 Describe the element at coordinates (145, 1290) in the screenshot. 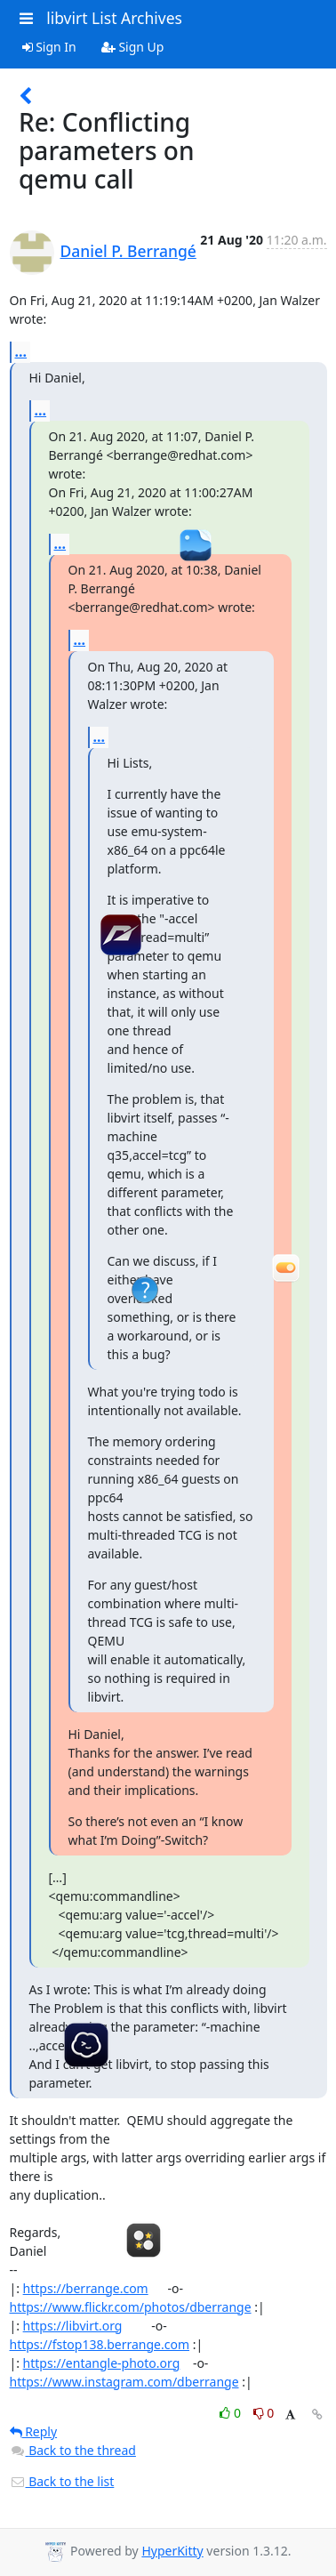

I see `open help or support center` at that location.